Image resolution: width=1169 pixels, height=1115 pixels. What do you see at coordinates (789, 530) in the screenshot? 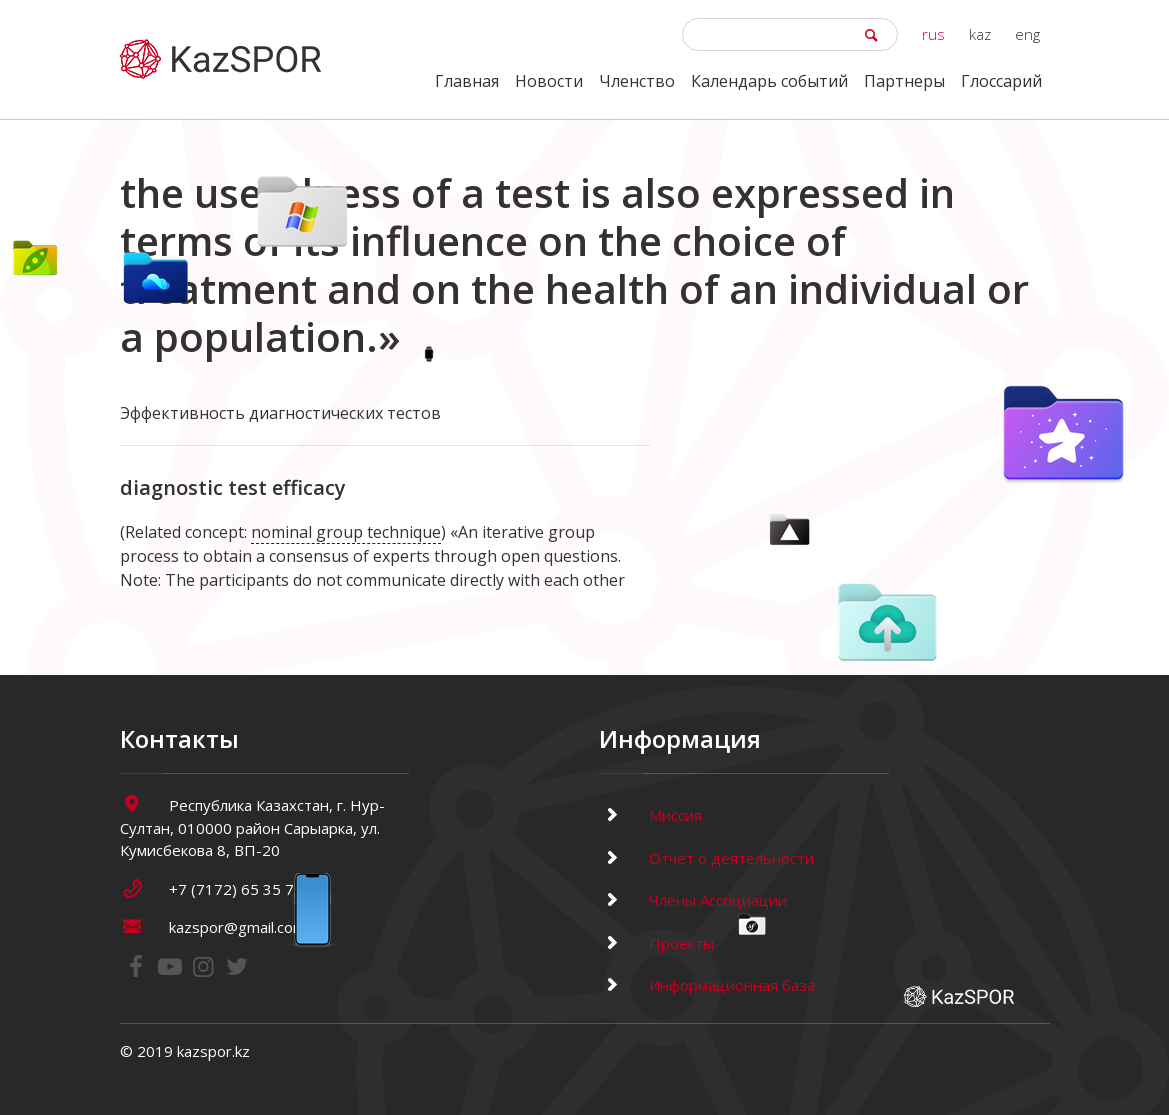
I see `open vercel project files` at bounding box center [789, 530].